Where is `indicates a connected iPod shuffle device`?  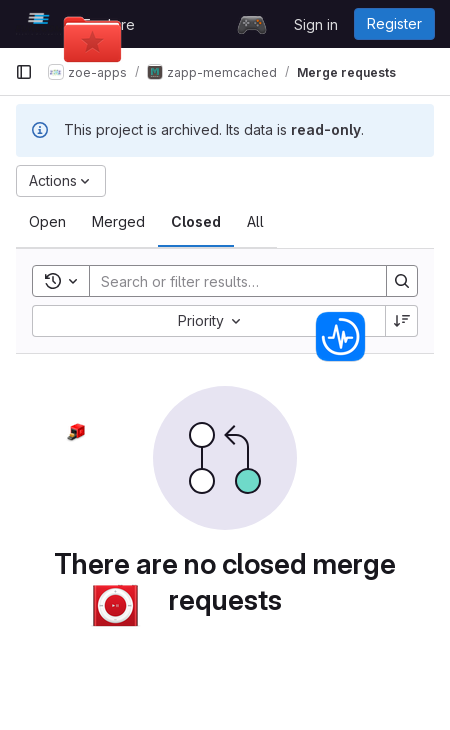 indicates a connected iPod shuffle device is located at coordinates (115, 605).